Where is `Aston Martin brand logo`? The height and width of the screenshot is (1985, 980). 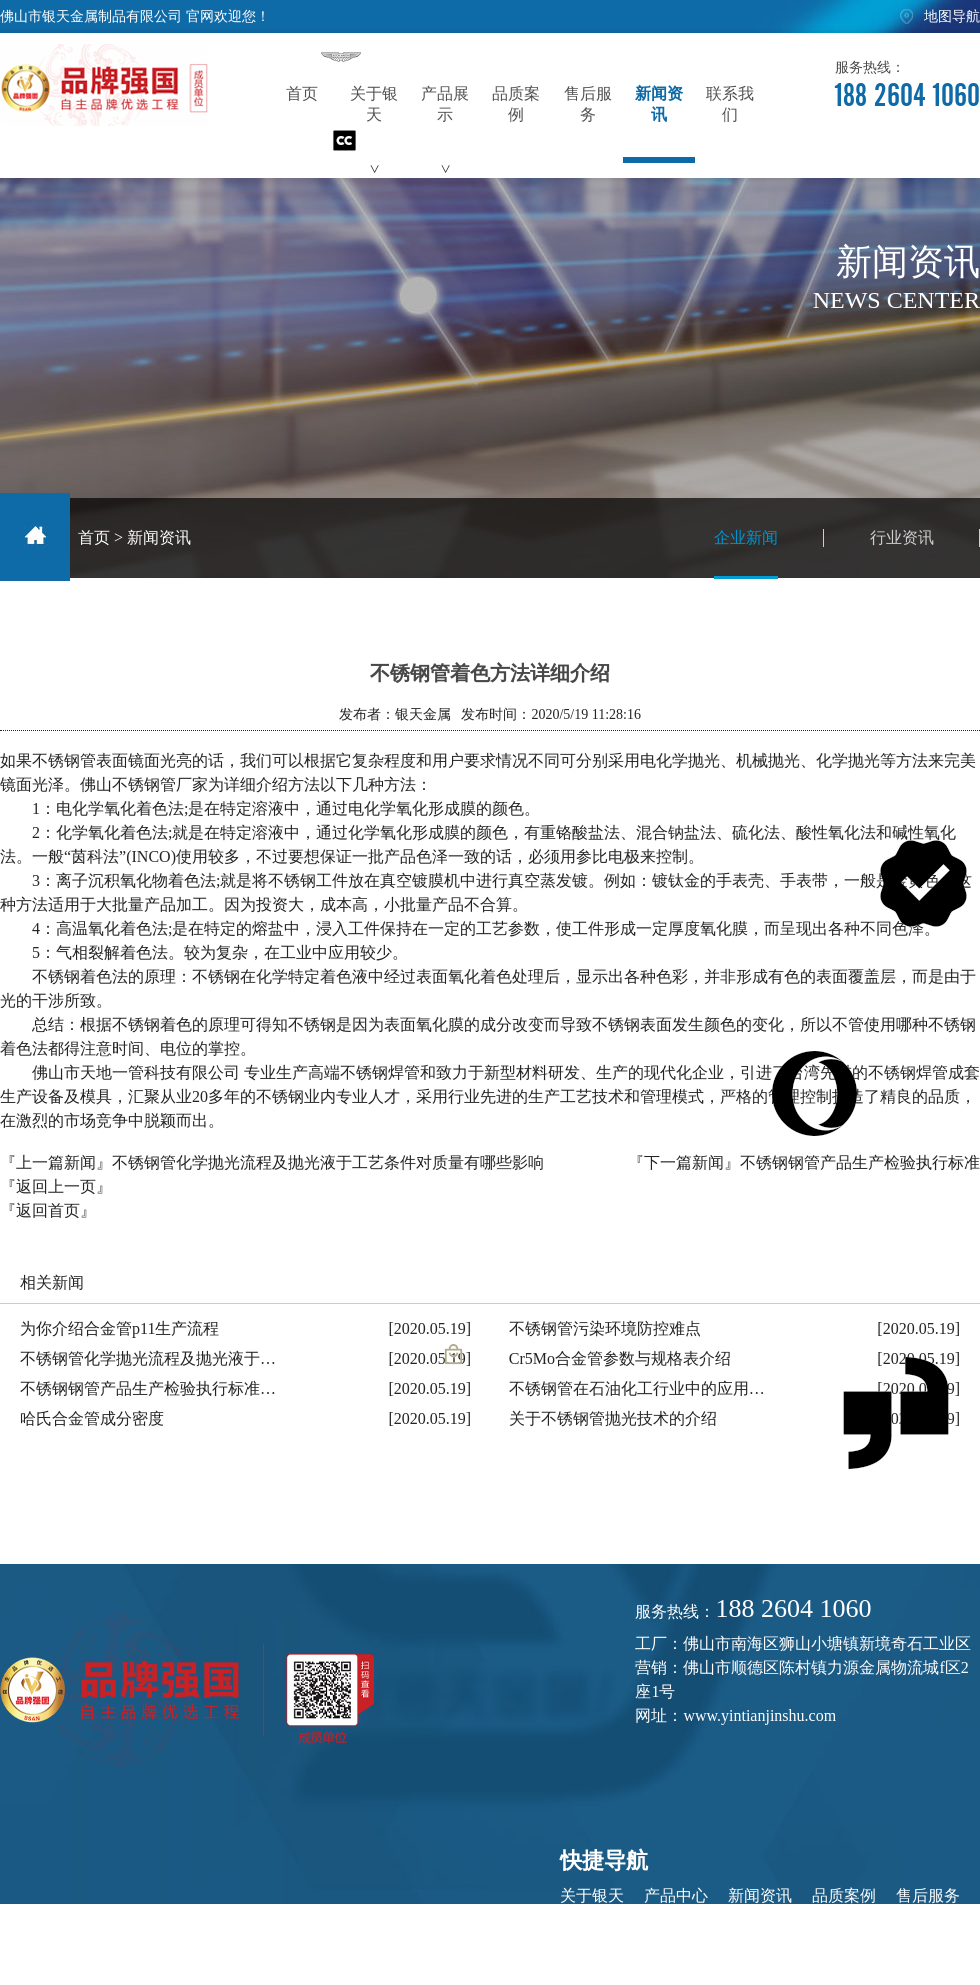 Aston Martin brand logo is located at coordinates (341, 57).